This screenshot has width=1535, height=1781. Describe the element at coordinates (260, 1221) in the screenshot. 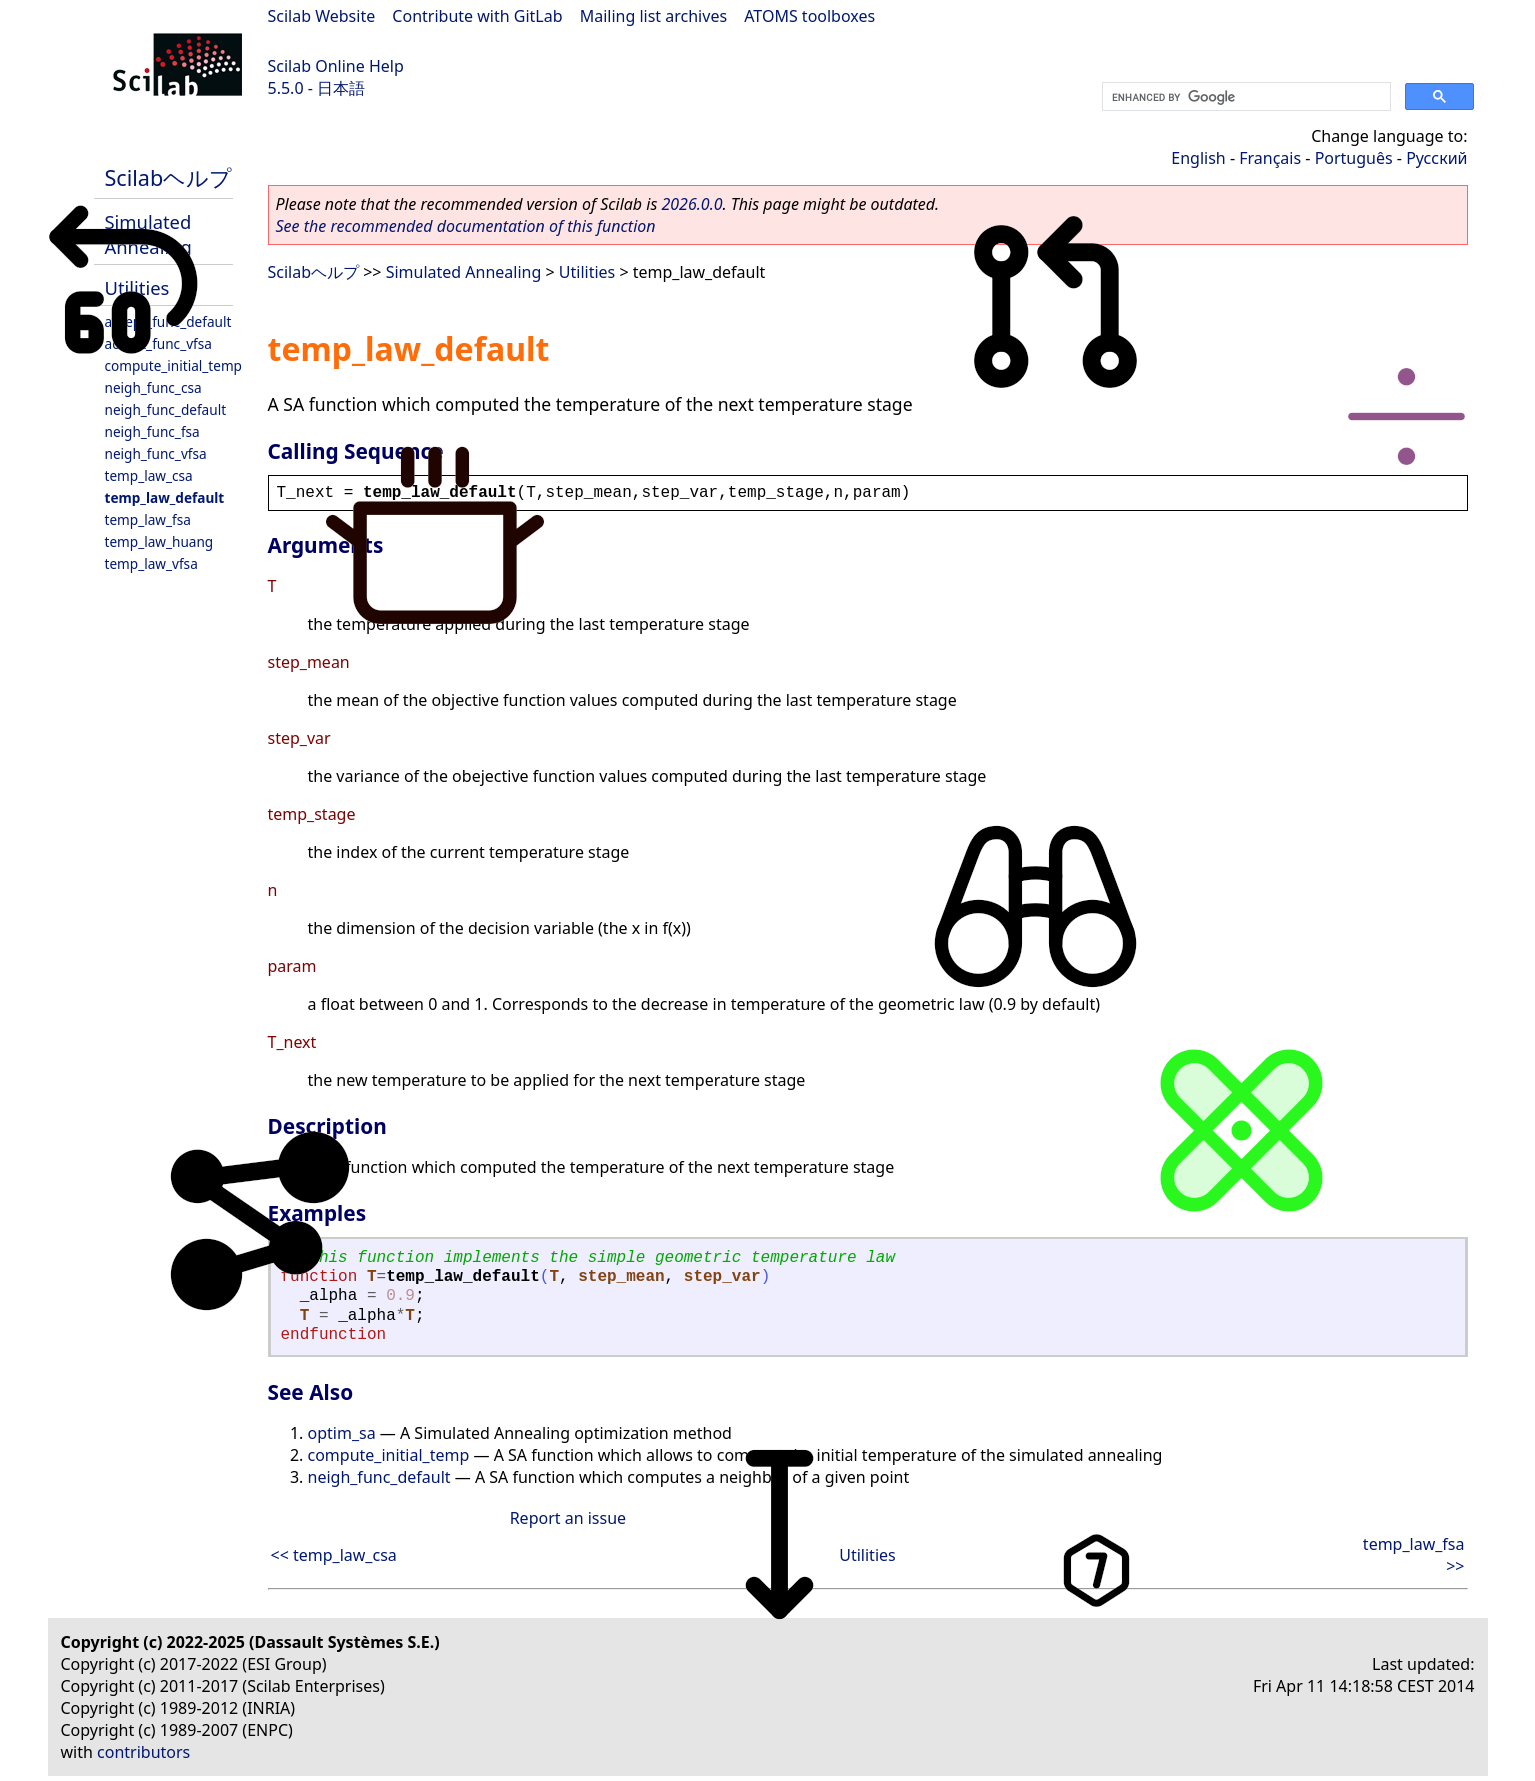

I see `share content to other apps or users` at that location.